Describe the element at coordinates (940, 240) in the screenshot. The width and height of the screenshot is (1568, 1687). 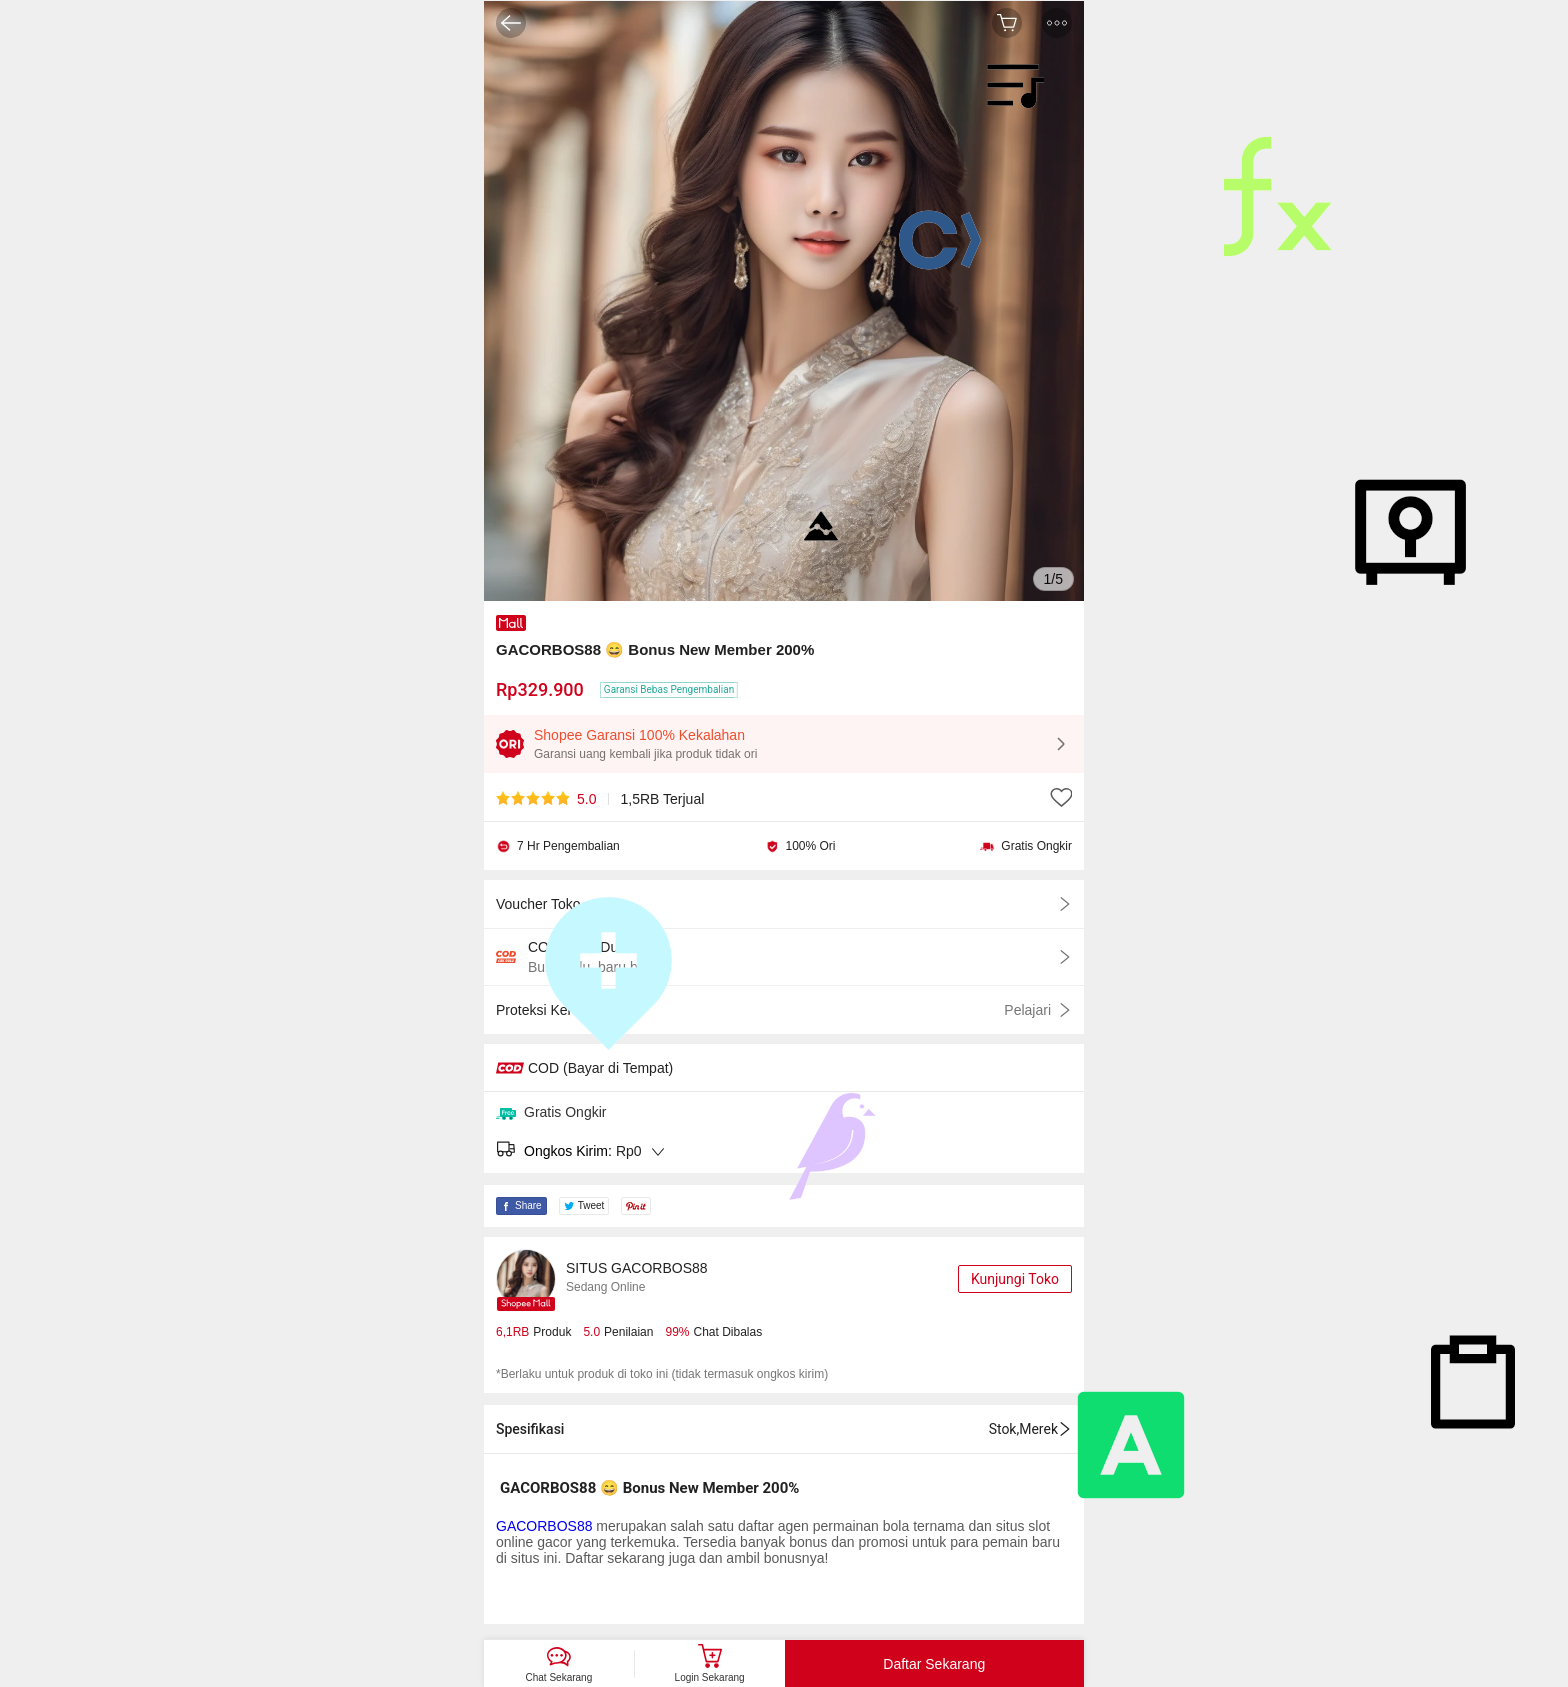
I see `link to CocoaPods dependency manager` at that location.